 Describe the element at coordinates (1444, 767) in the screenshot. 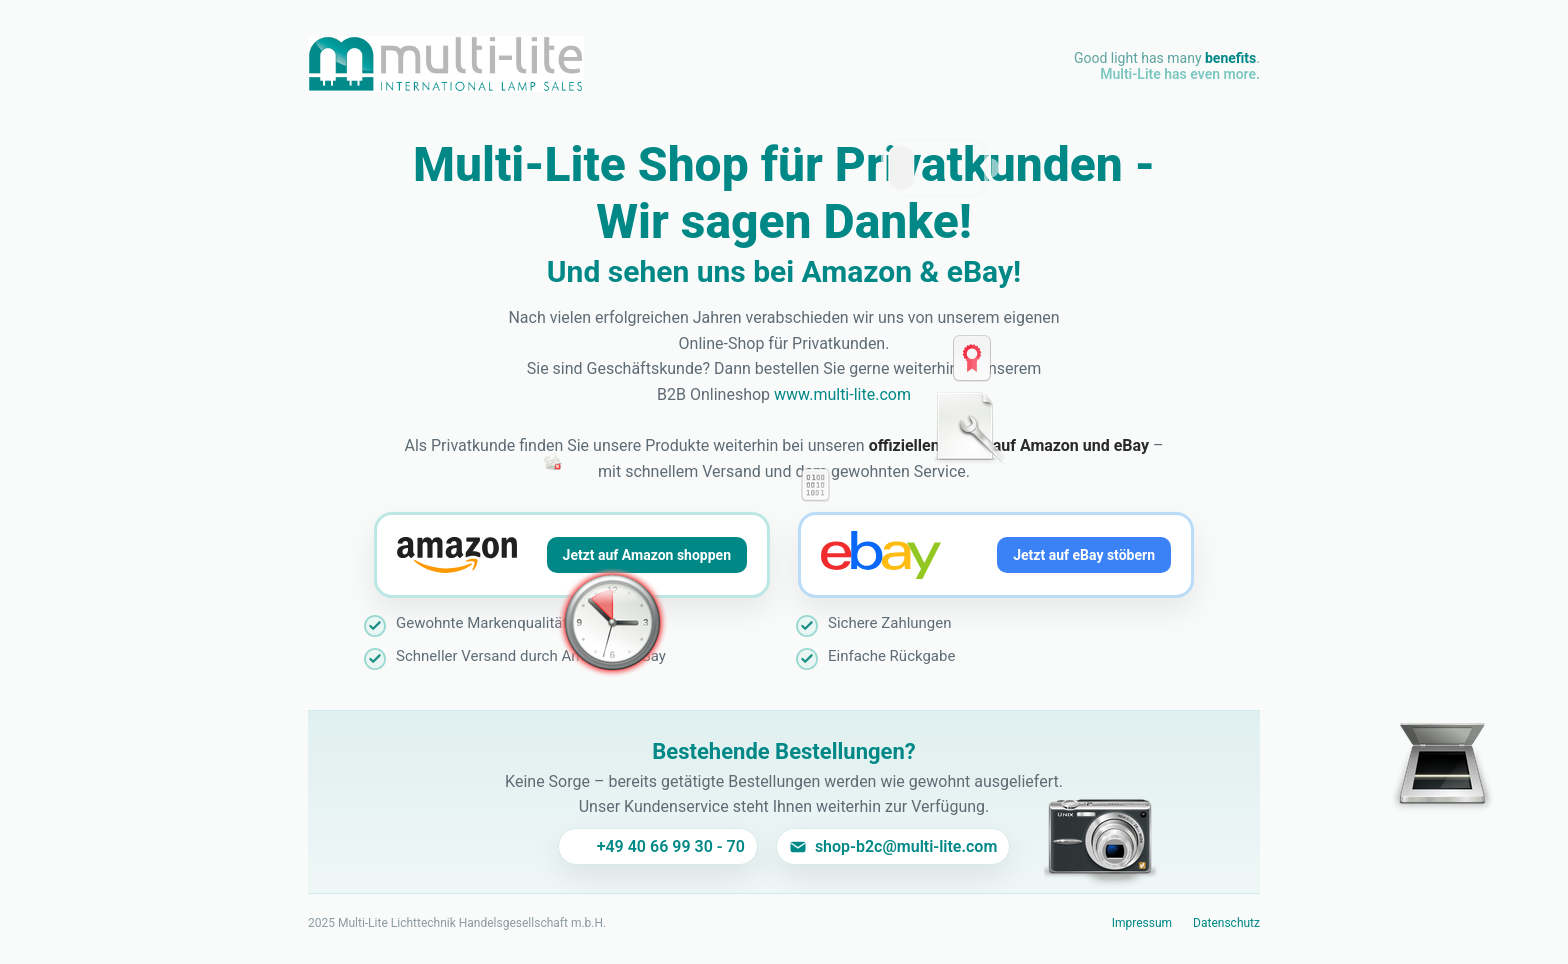

I see `access scanner device settings` at that location.